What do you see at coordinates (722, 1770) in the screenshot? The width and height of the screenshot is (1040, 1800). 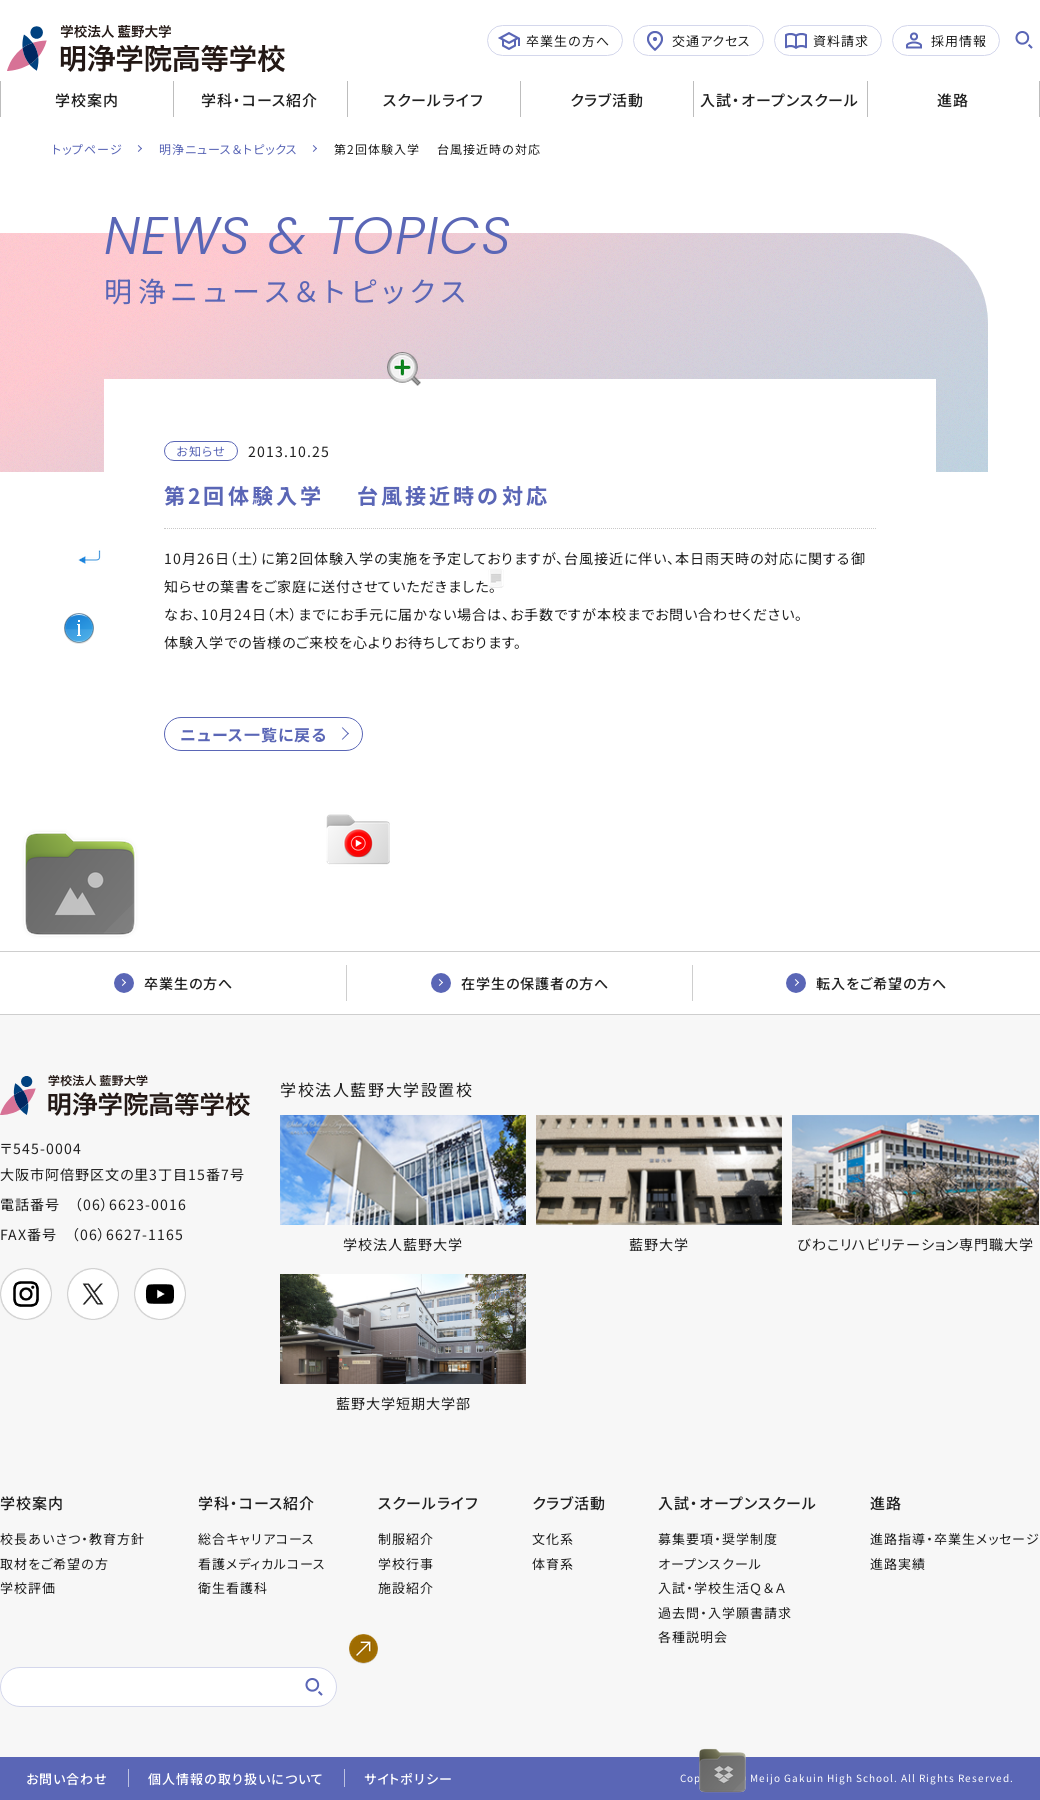 I see `open your dropbox synced folder` at bounding box center [722, 1770].